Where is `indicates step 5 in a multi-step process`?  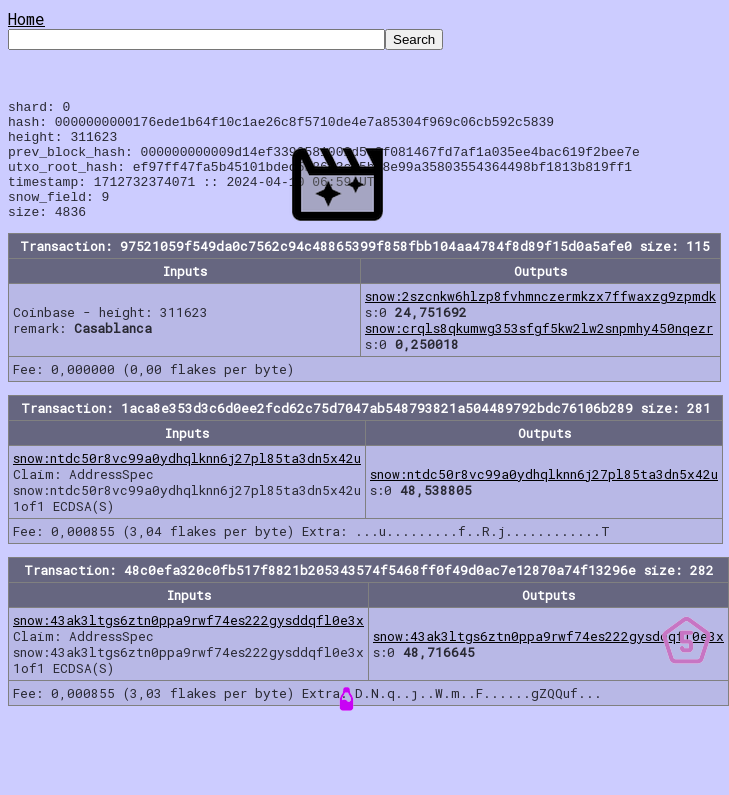 indicates step 5 in a multi-step process is located at coordinates (686, 641).